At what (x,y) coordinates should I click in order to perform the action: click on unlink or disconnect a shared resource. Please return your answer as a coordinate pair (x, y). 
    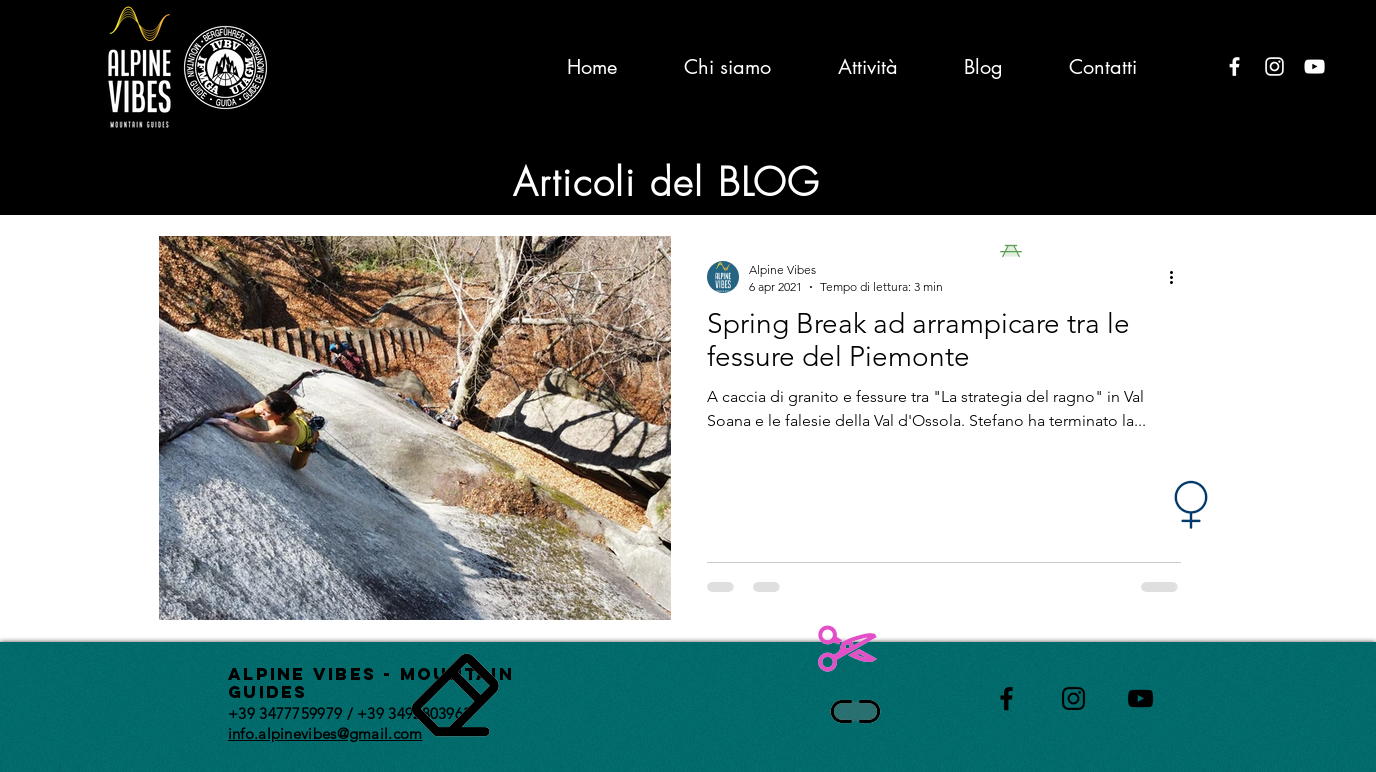
    Looking at the image, I should click on (855, 711).